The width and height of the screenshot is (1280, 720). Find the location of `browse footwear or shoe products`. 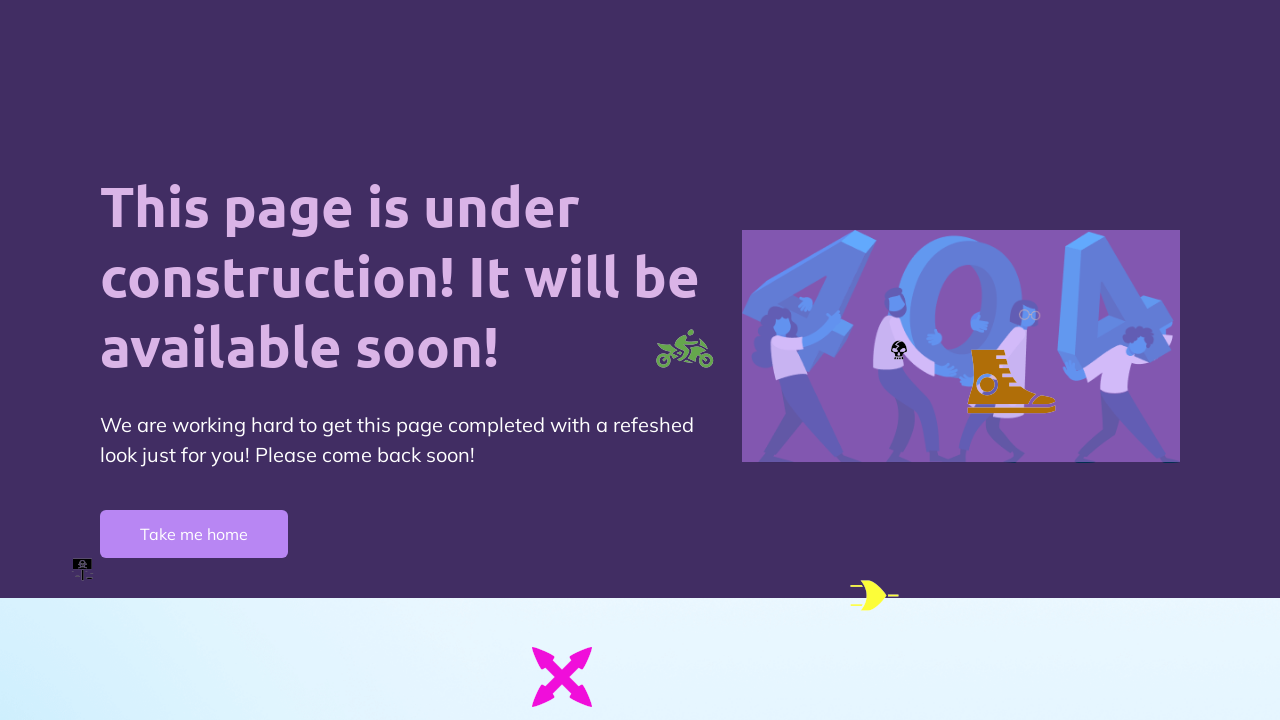

browse footwear or shoe products is located at coordinates (1011, 381).